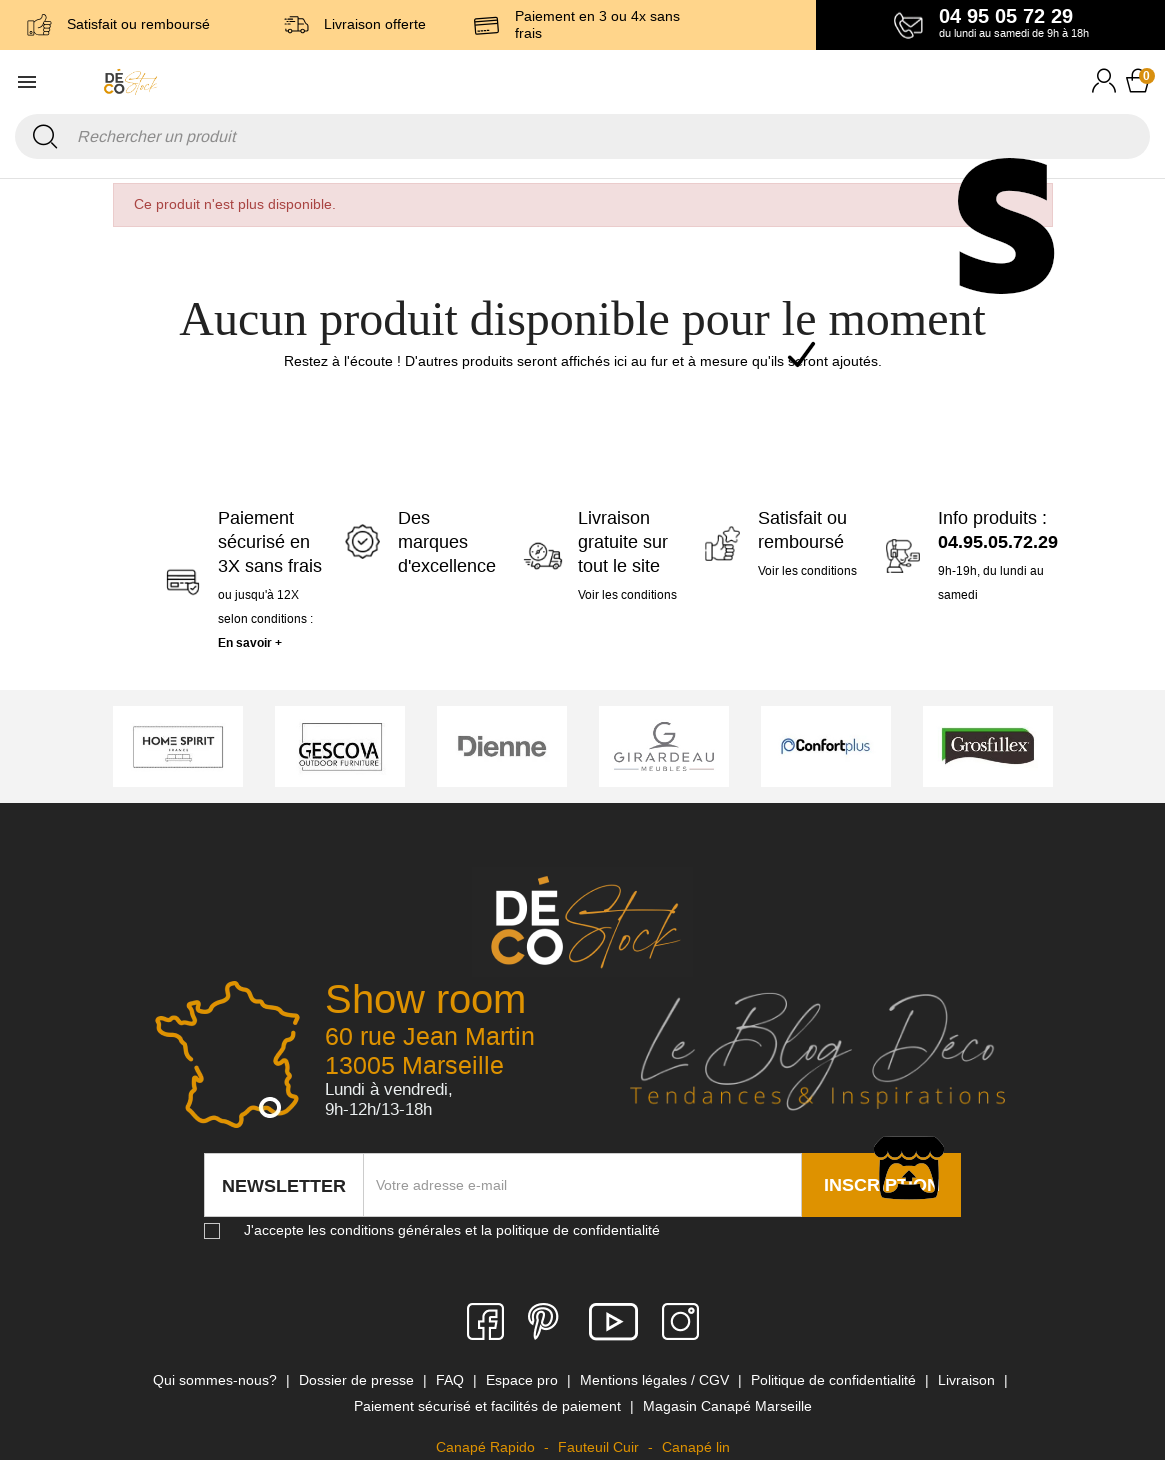  I want to click on confirms a completed action or task, so click(801, 353).